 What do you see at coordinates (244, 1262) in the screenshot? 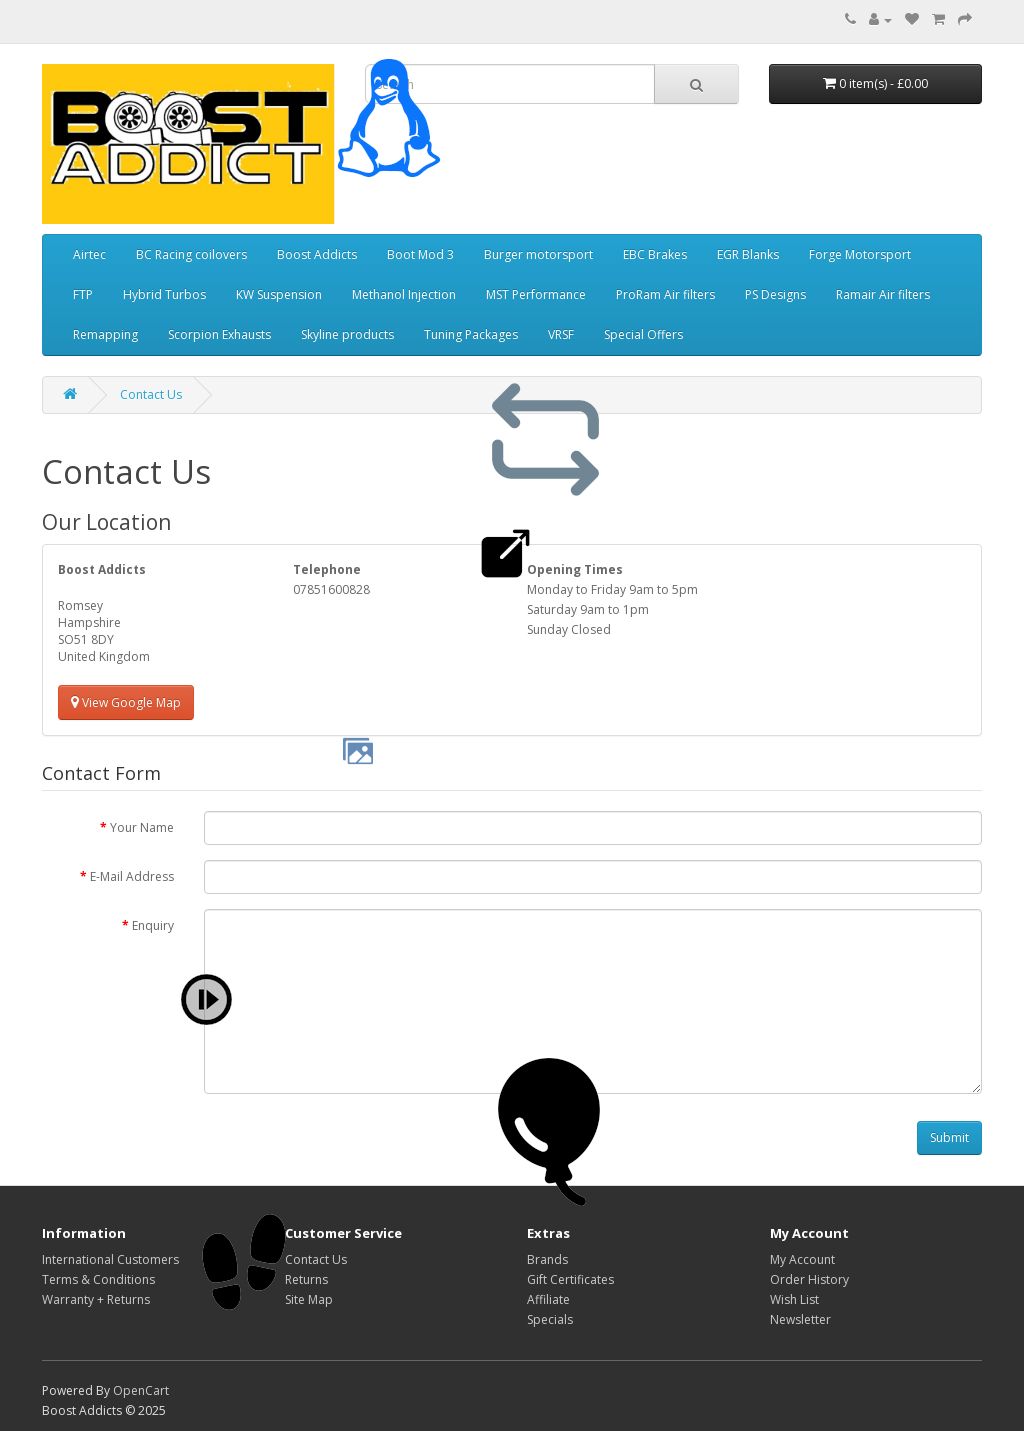
I see `track your steps or walking activity` at bounding box center [244, 1262].